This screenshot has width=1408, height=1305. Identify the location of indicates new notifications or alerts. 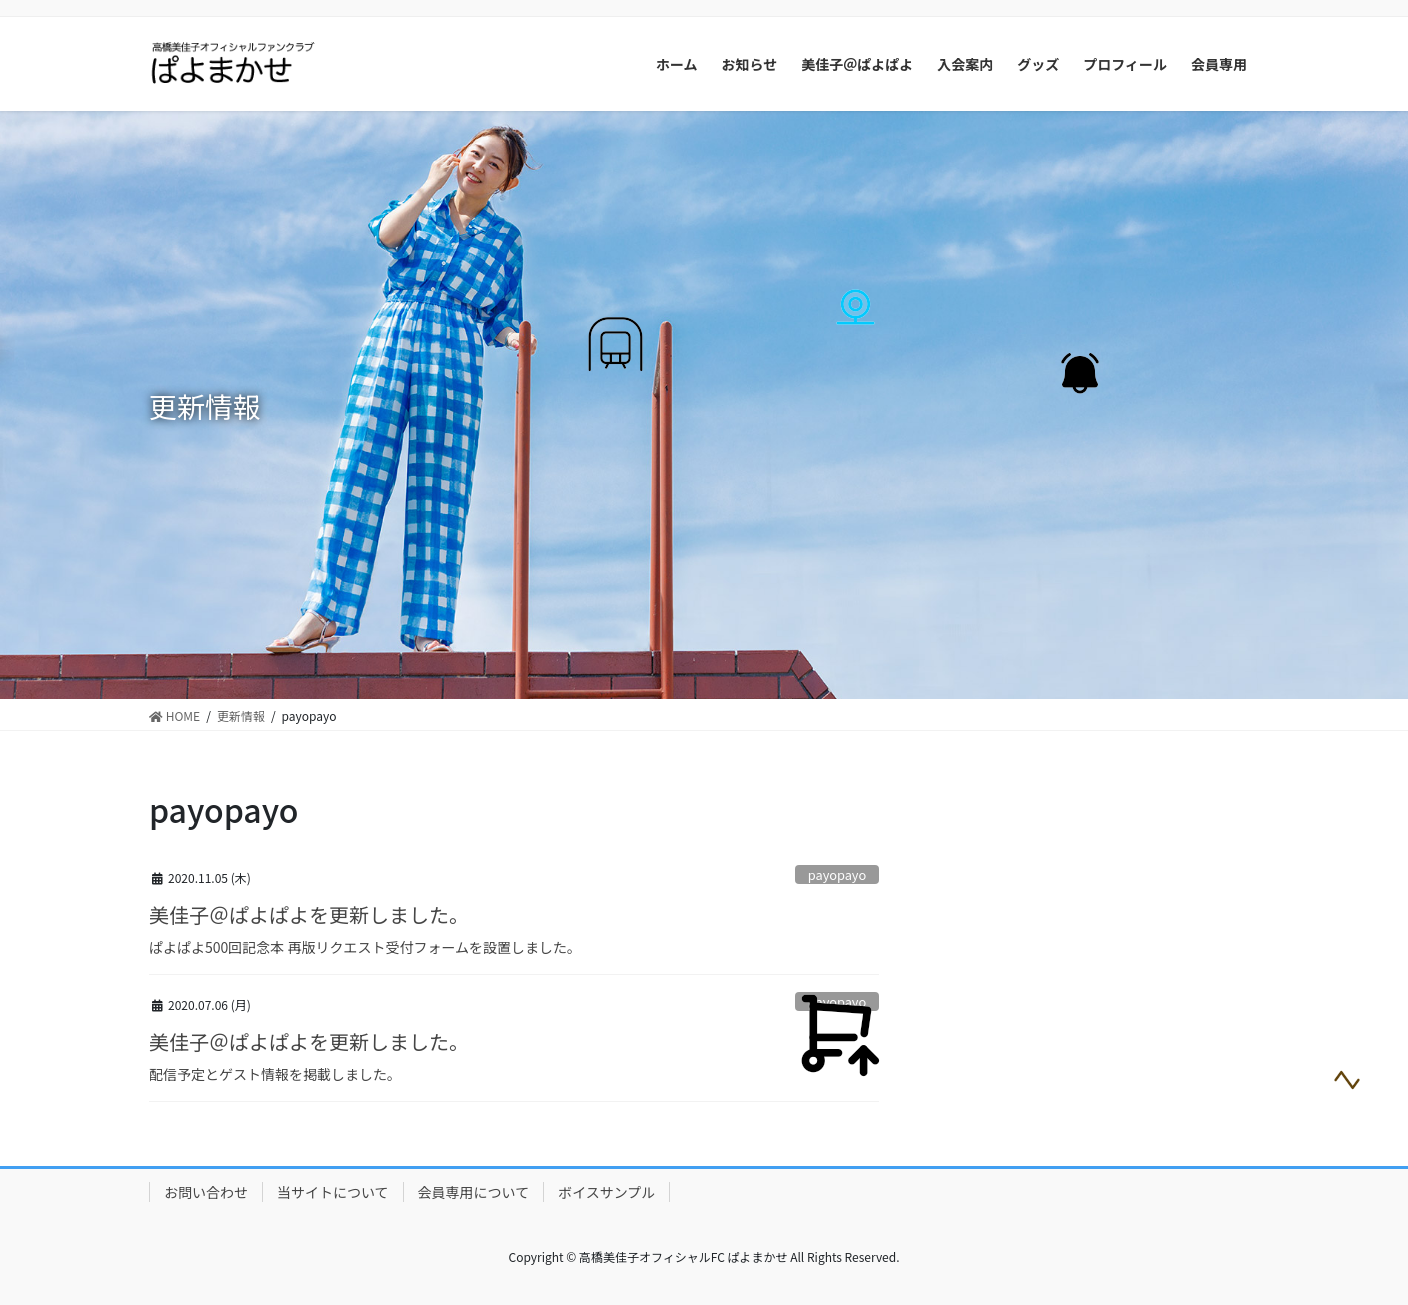
(1080, 374).